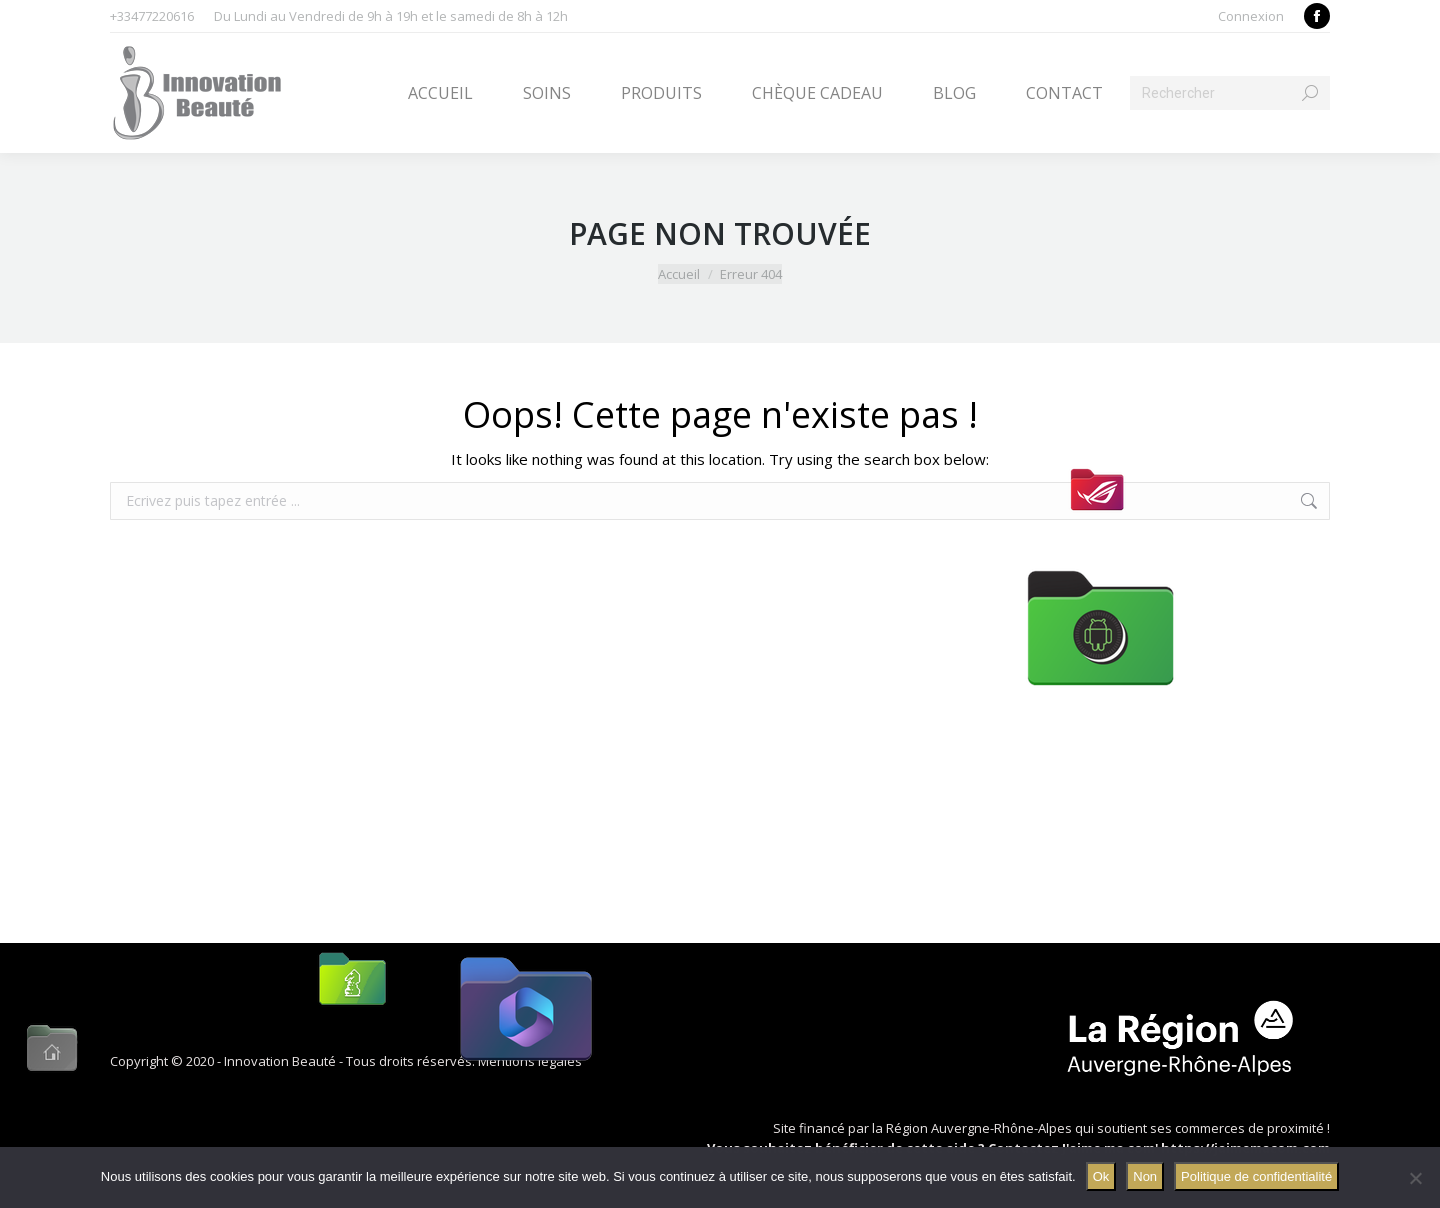 Image resolution: width=1440 pixels, height=1208 pixels. I want to click on open android oreo system files folder, so click(1100, 632).